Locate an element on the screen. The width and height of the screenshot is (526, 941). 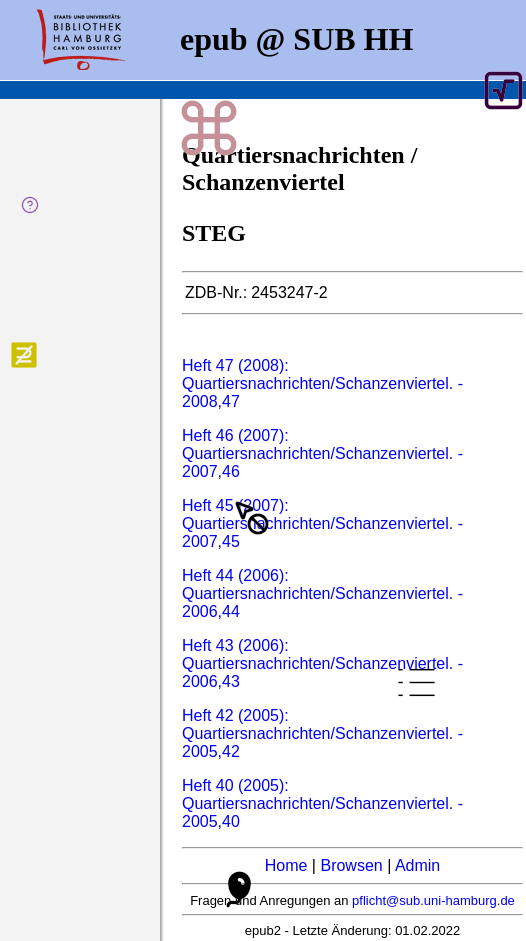
view list items is located at coordinates (416, 682).